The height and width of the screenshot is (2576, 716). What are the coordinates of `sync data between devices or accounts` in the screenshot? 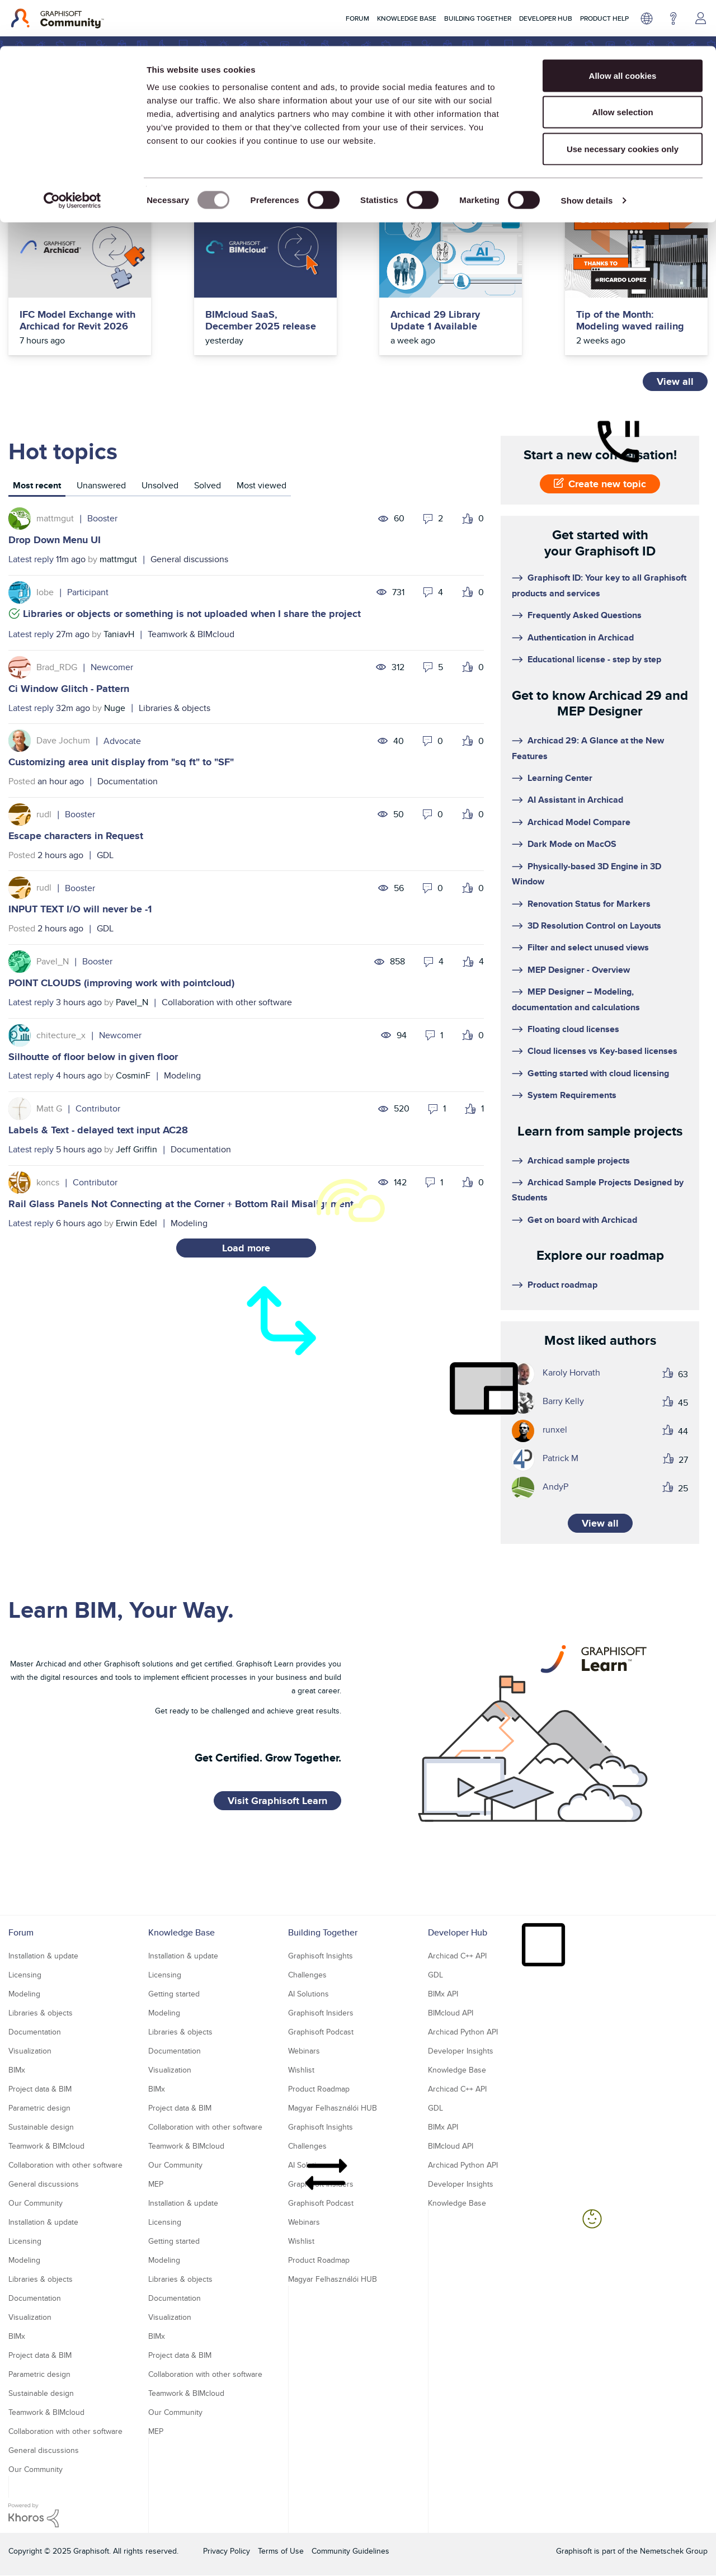 It's located at (326, 2174).